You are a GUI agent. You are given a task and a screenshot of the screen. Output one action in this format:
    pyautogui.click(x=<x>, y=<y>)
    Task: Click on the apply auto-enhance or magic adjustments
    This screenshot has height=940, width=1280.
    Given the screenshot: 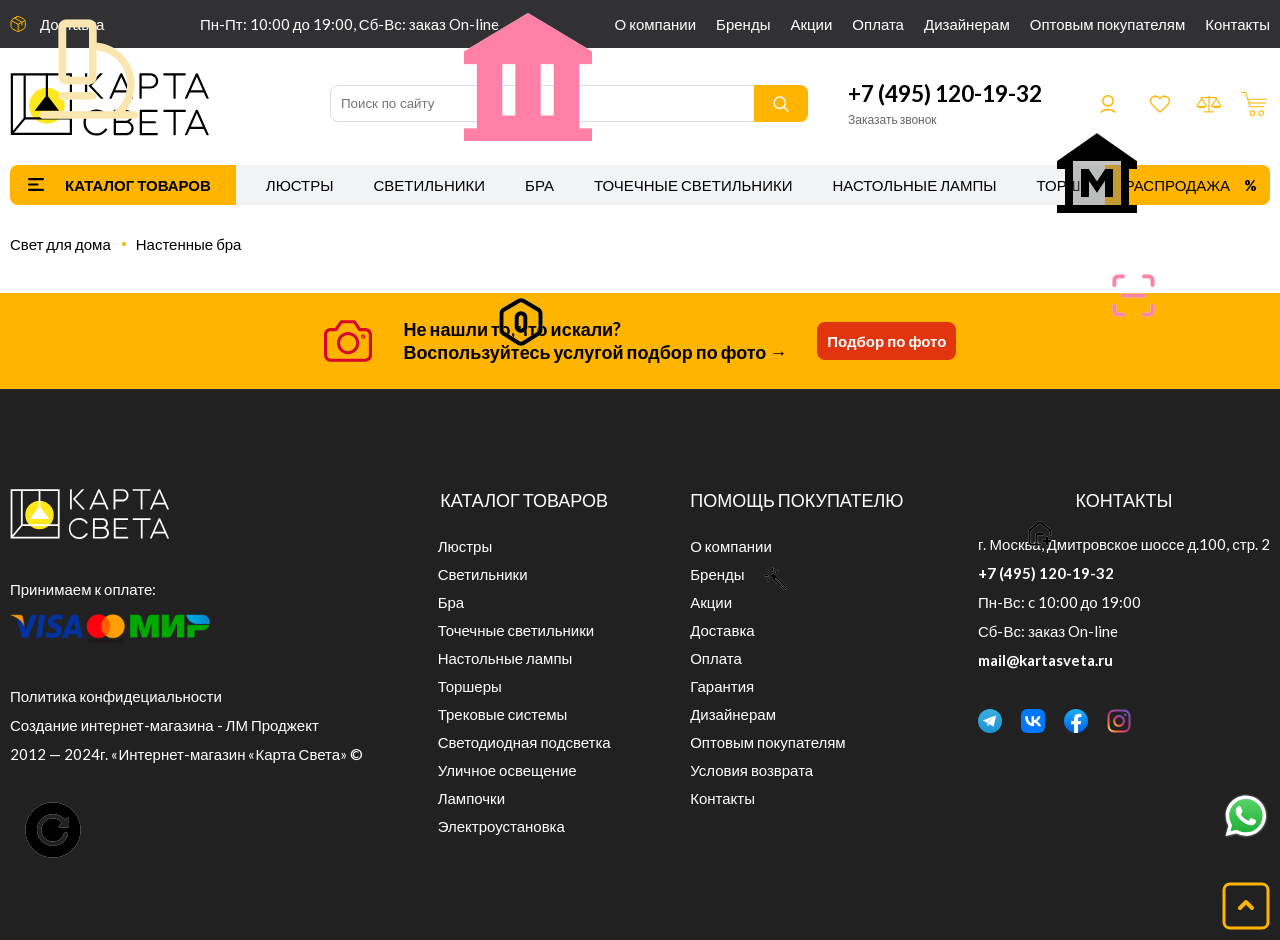 What is the action you would take?
    pyautogui.click(x=776, y=579)
    